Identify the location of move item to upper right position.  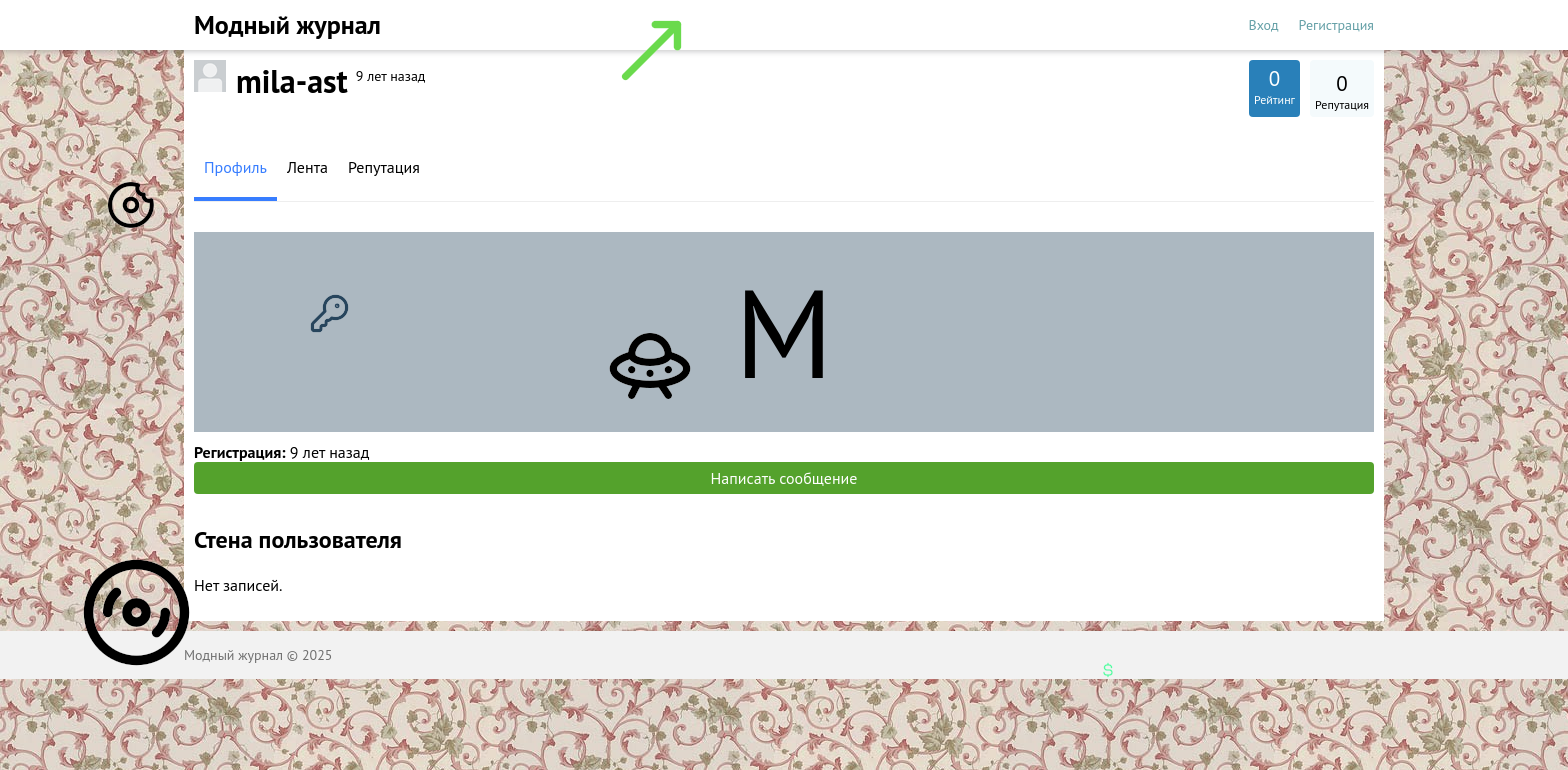
(651, 50).